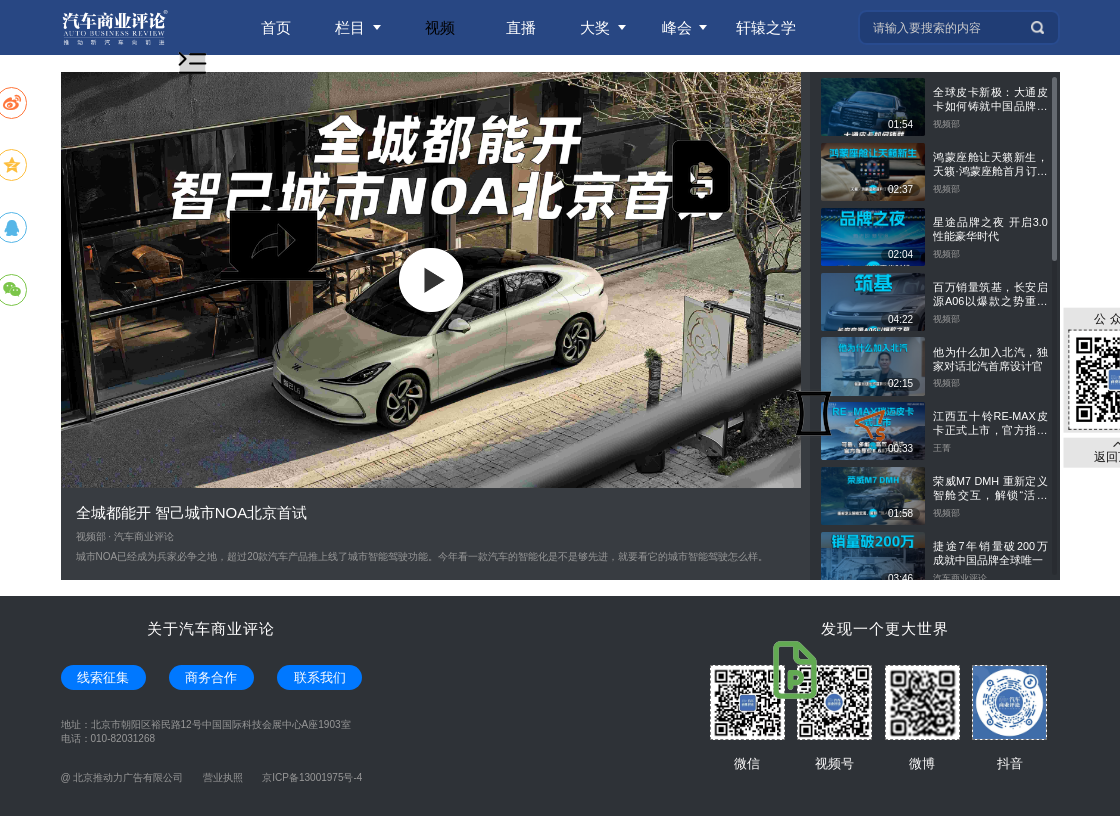  Describe the element at coordinates (192, 63) in the screenshot. I see `increase text indentation` at that location.